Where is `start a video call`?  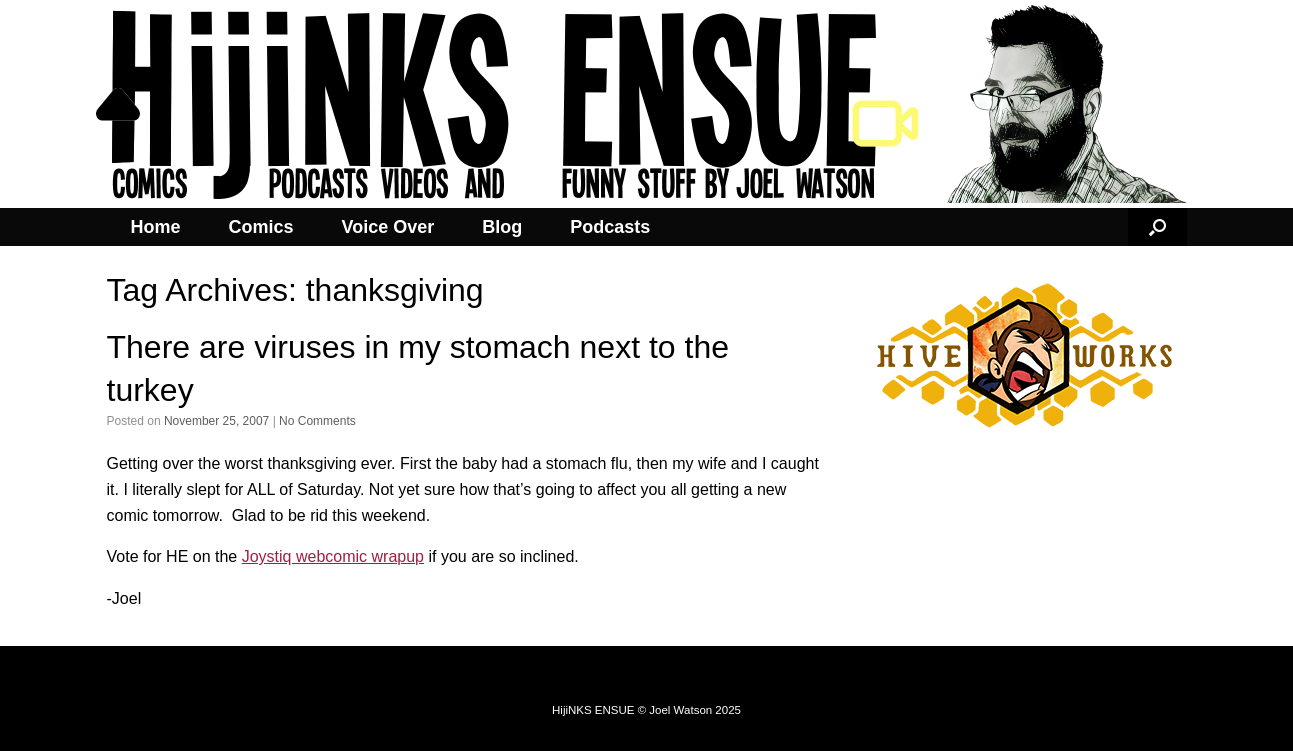 start a video call is located at coordinates (885, 123).